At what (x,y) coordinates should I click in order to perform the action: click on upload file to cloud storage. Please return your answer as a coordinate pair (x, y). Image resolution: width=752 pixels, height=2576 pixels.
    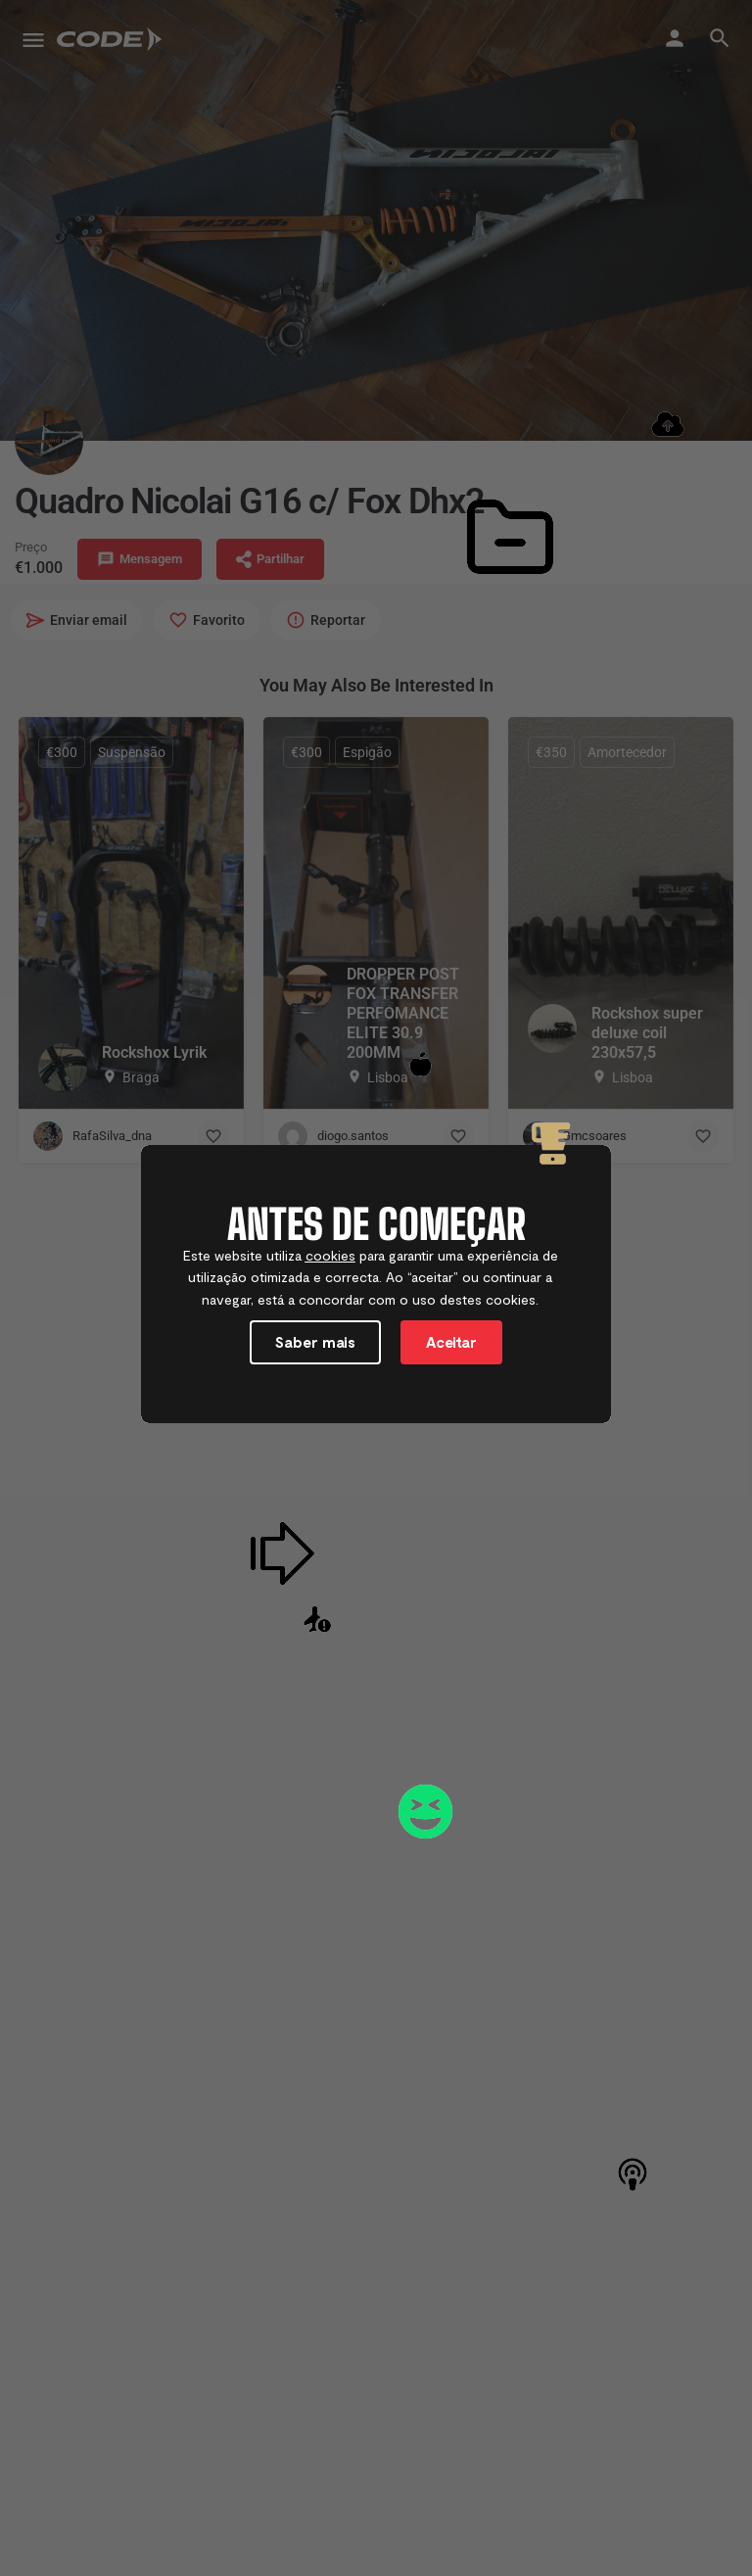
    Looking at the image, I should click on (668, 424).